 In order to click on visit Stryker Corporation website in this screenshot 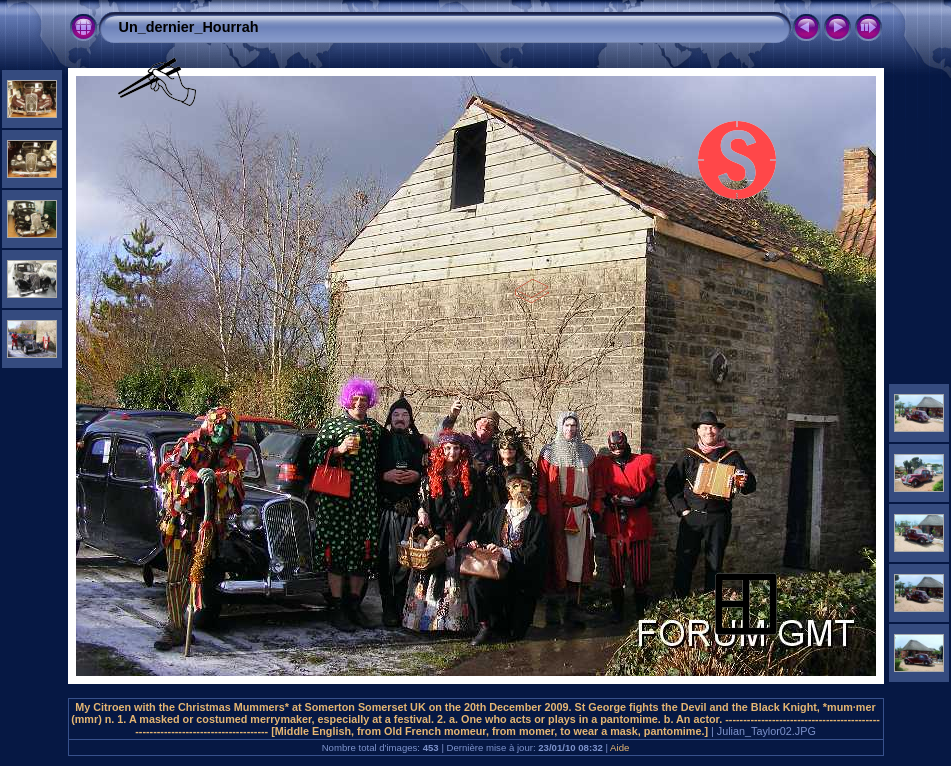, I will do `click(737, 160)`.